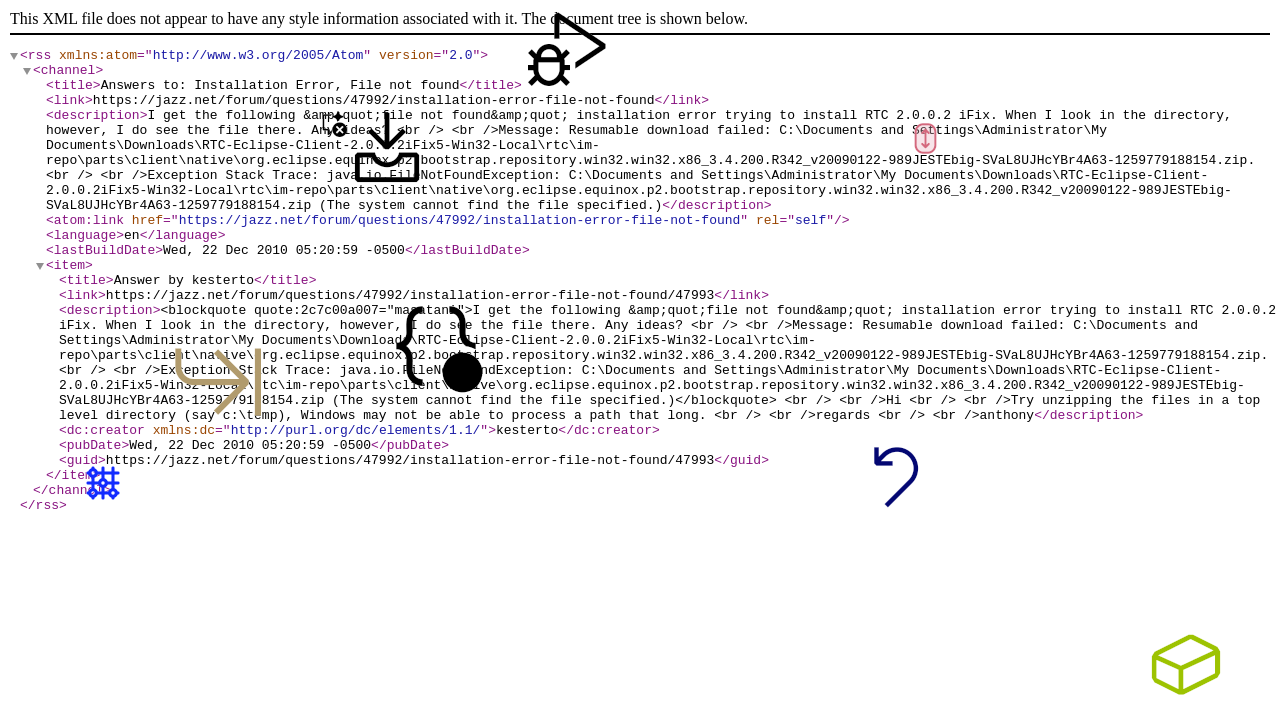 The height and width of the screenshot is (720, 1280). What do you see at coordinates (389, 147) in the screenshot?
I see `stash changes in git` at bounding box center [389, 147].